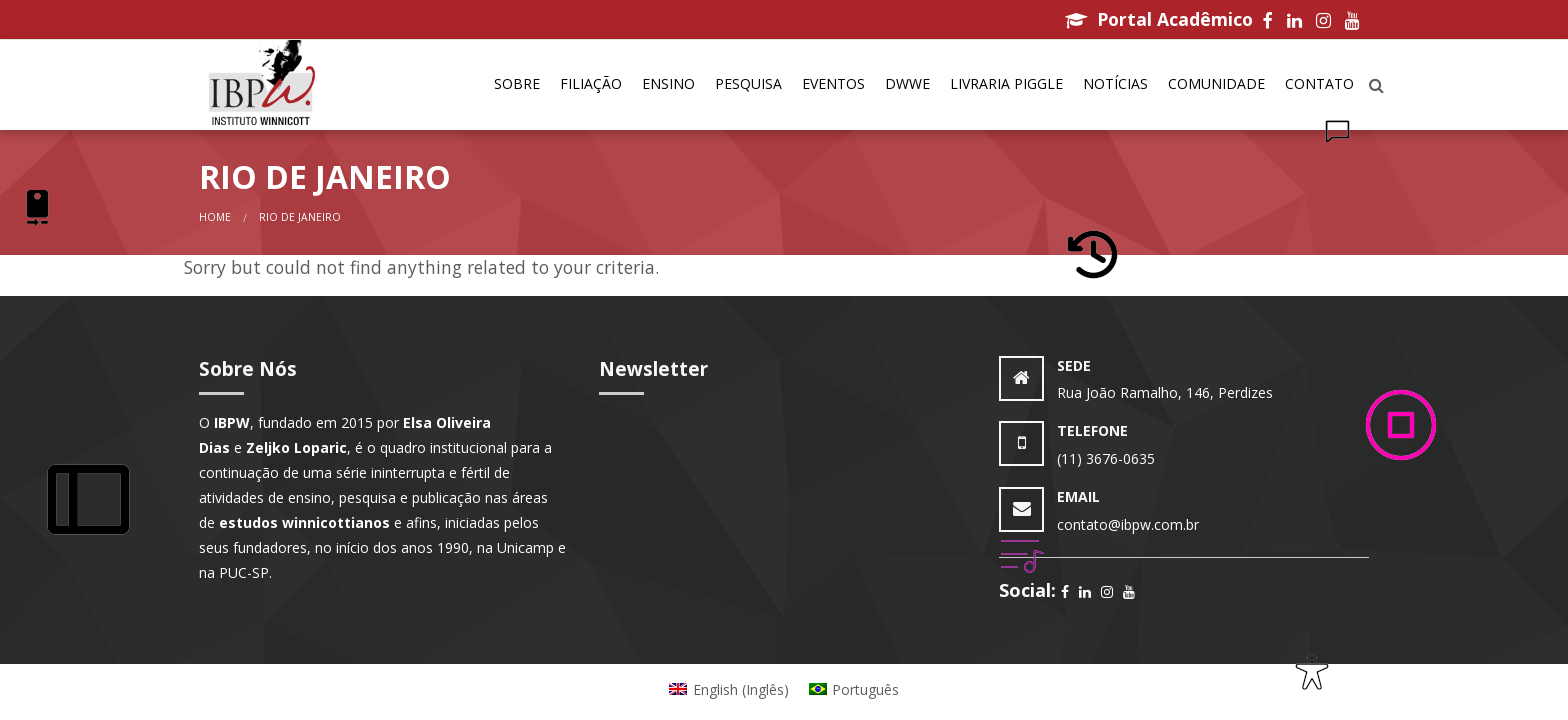  Describe the element at coordinates (1312, 672) in the screenshot. I see `accessibility settings or features` at that location.